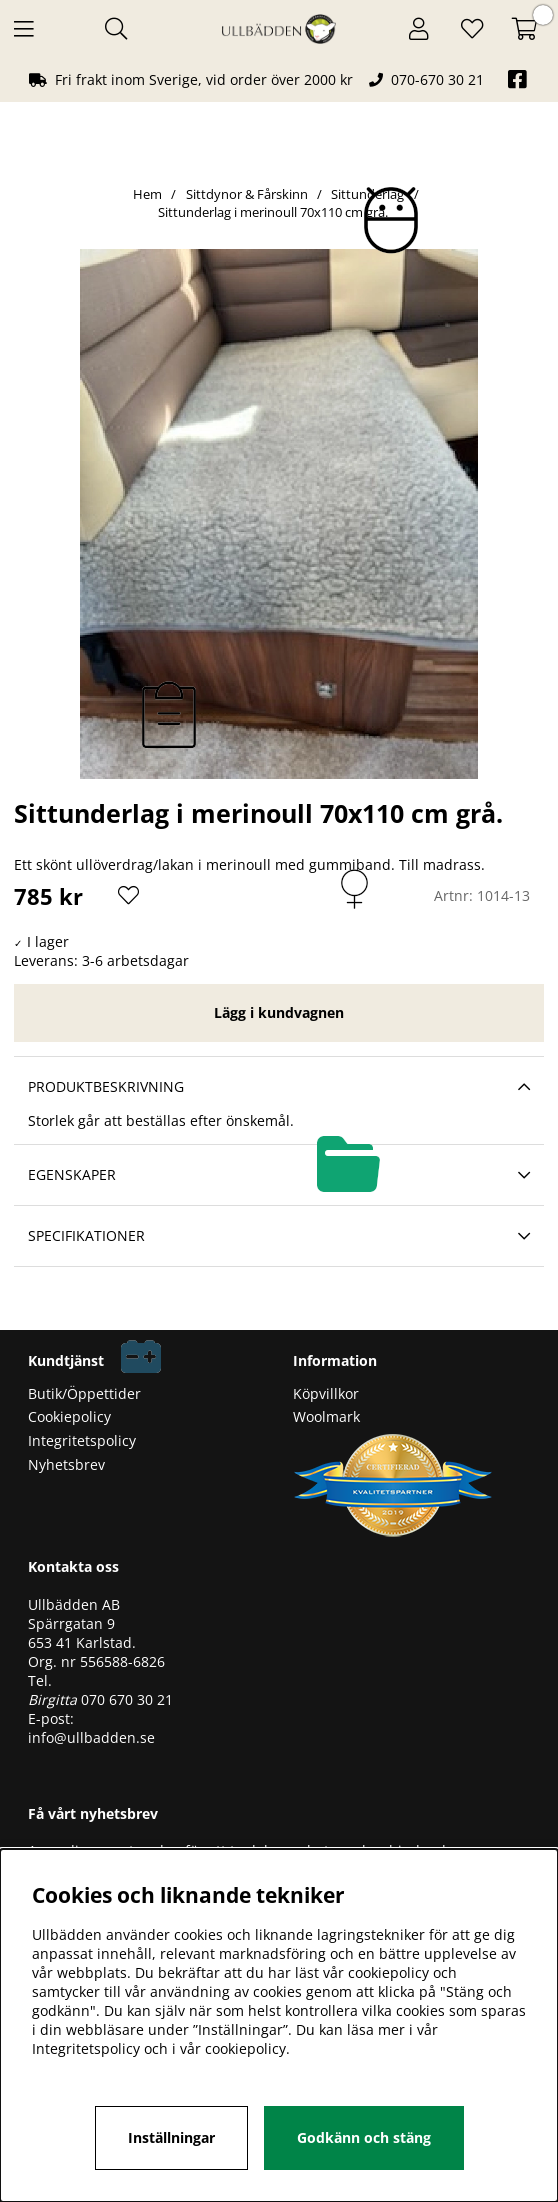 The width and height of the screenshot is (558, 2202). I want to click on view clipboard contents, so click(169, 716).